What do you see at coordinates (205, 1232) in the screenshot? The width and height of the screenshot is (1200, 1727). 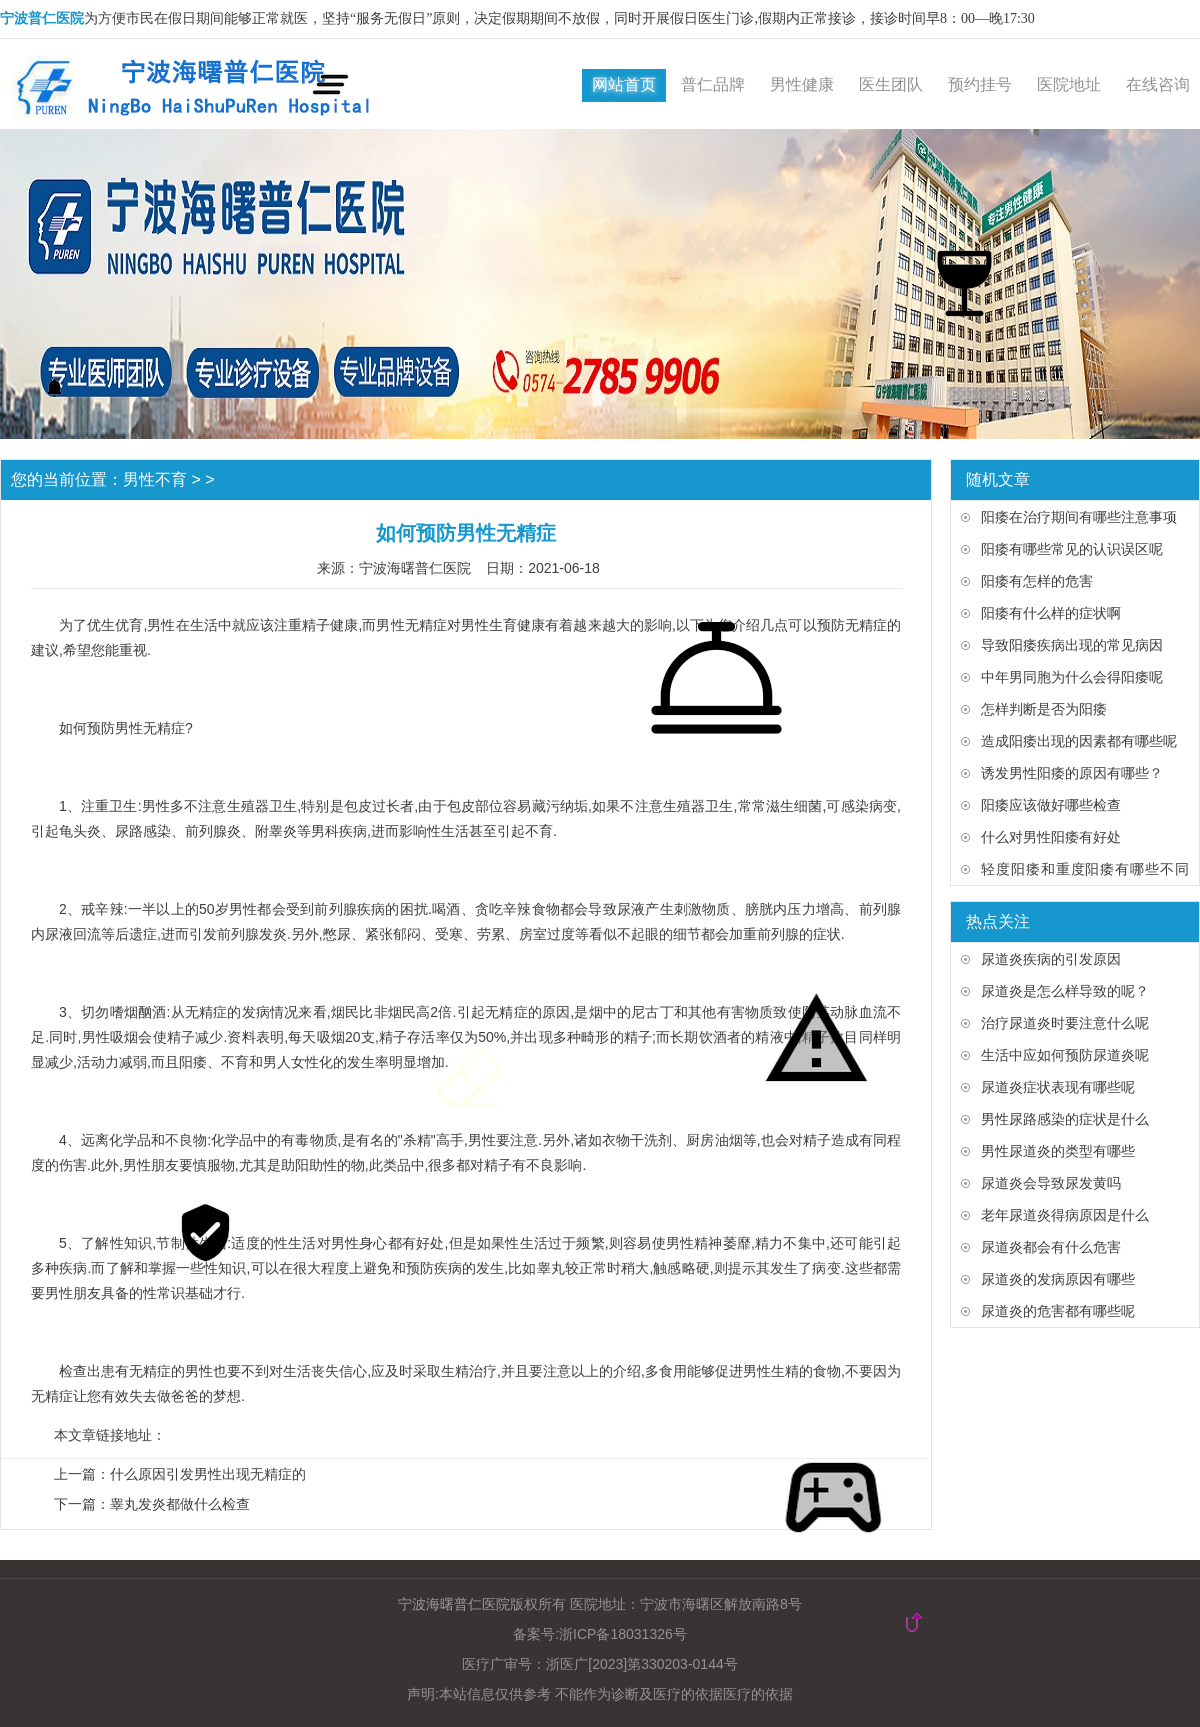 I see `indicates a verified or trusted user account` at bounding box center [205, 1232].